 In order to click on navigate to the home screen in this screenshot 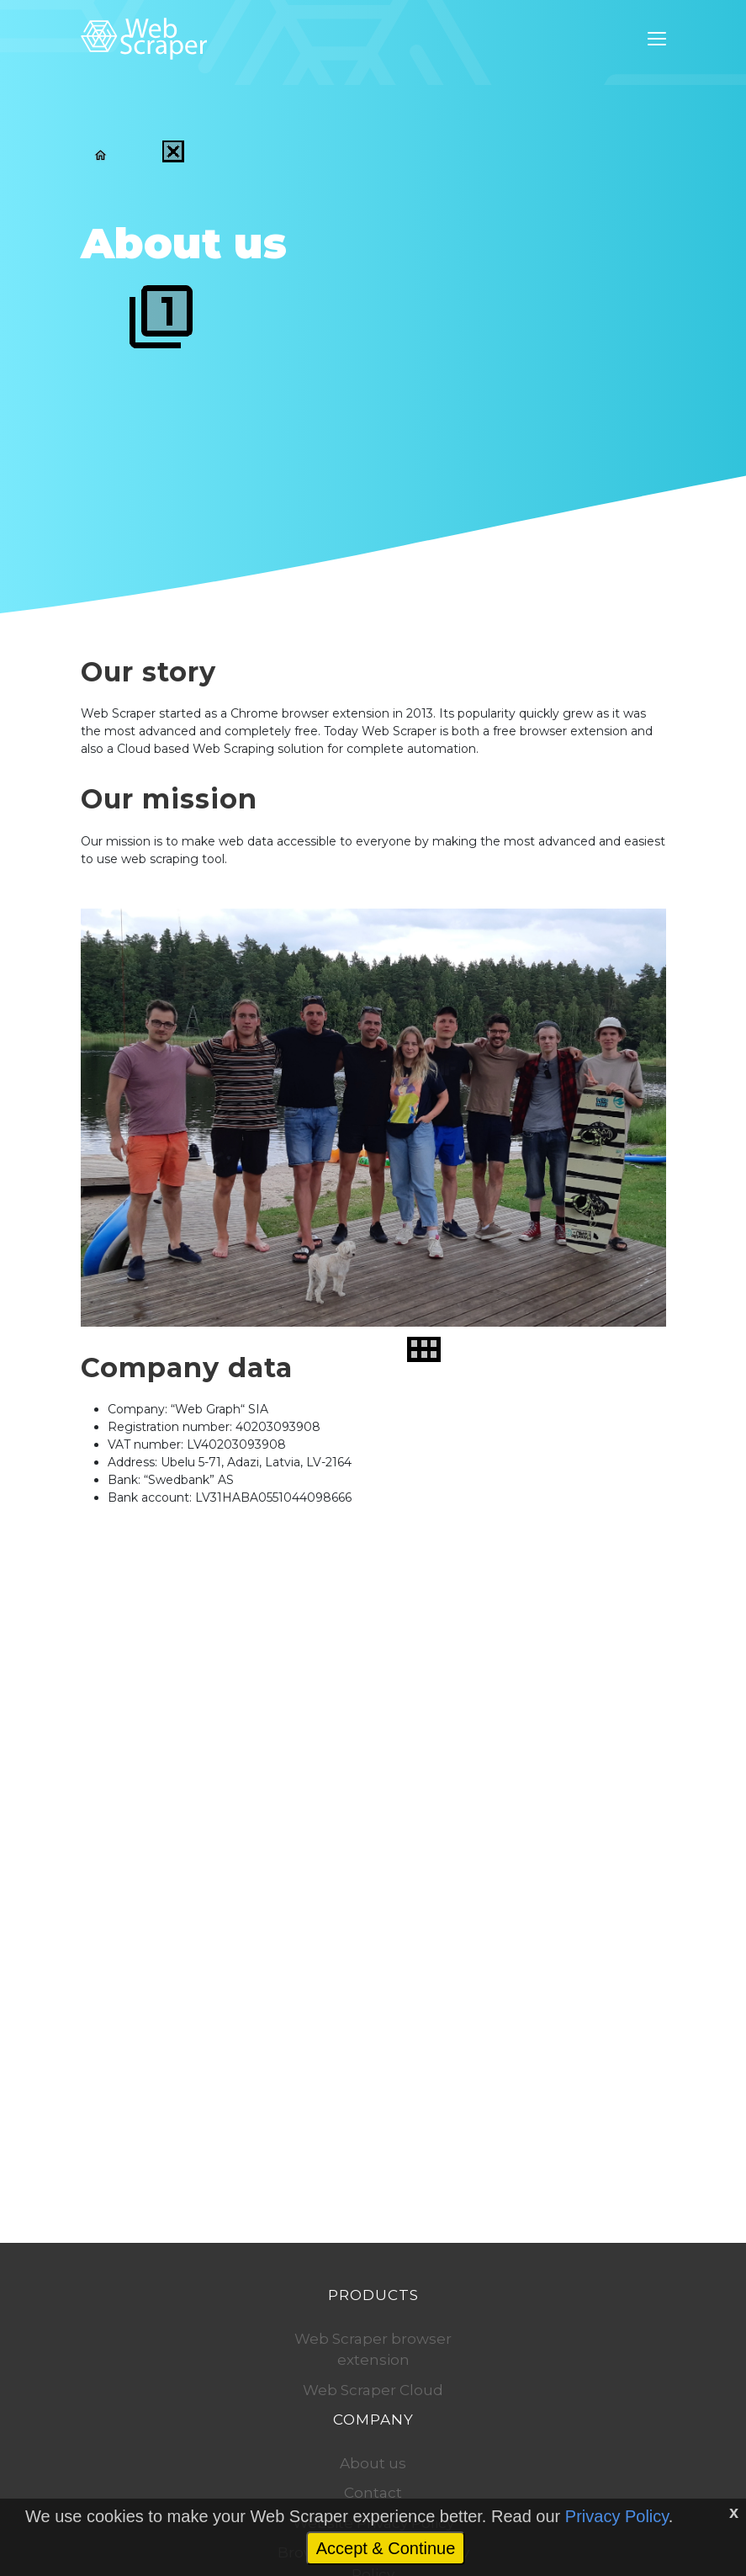, I will do `click(100, 155)`.